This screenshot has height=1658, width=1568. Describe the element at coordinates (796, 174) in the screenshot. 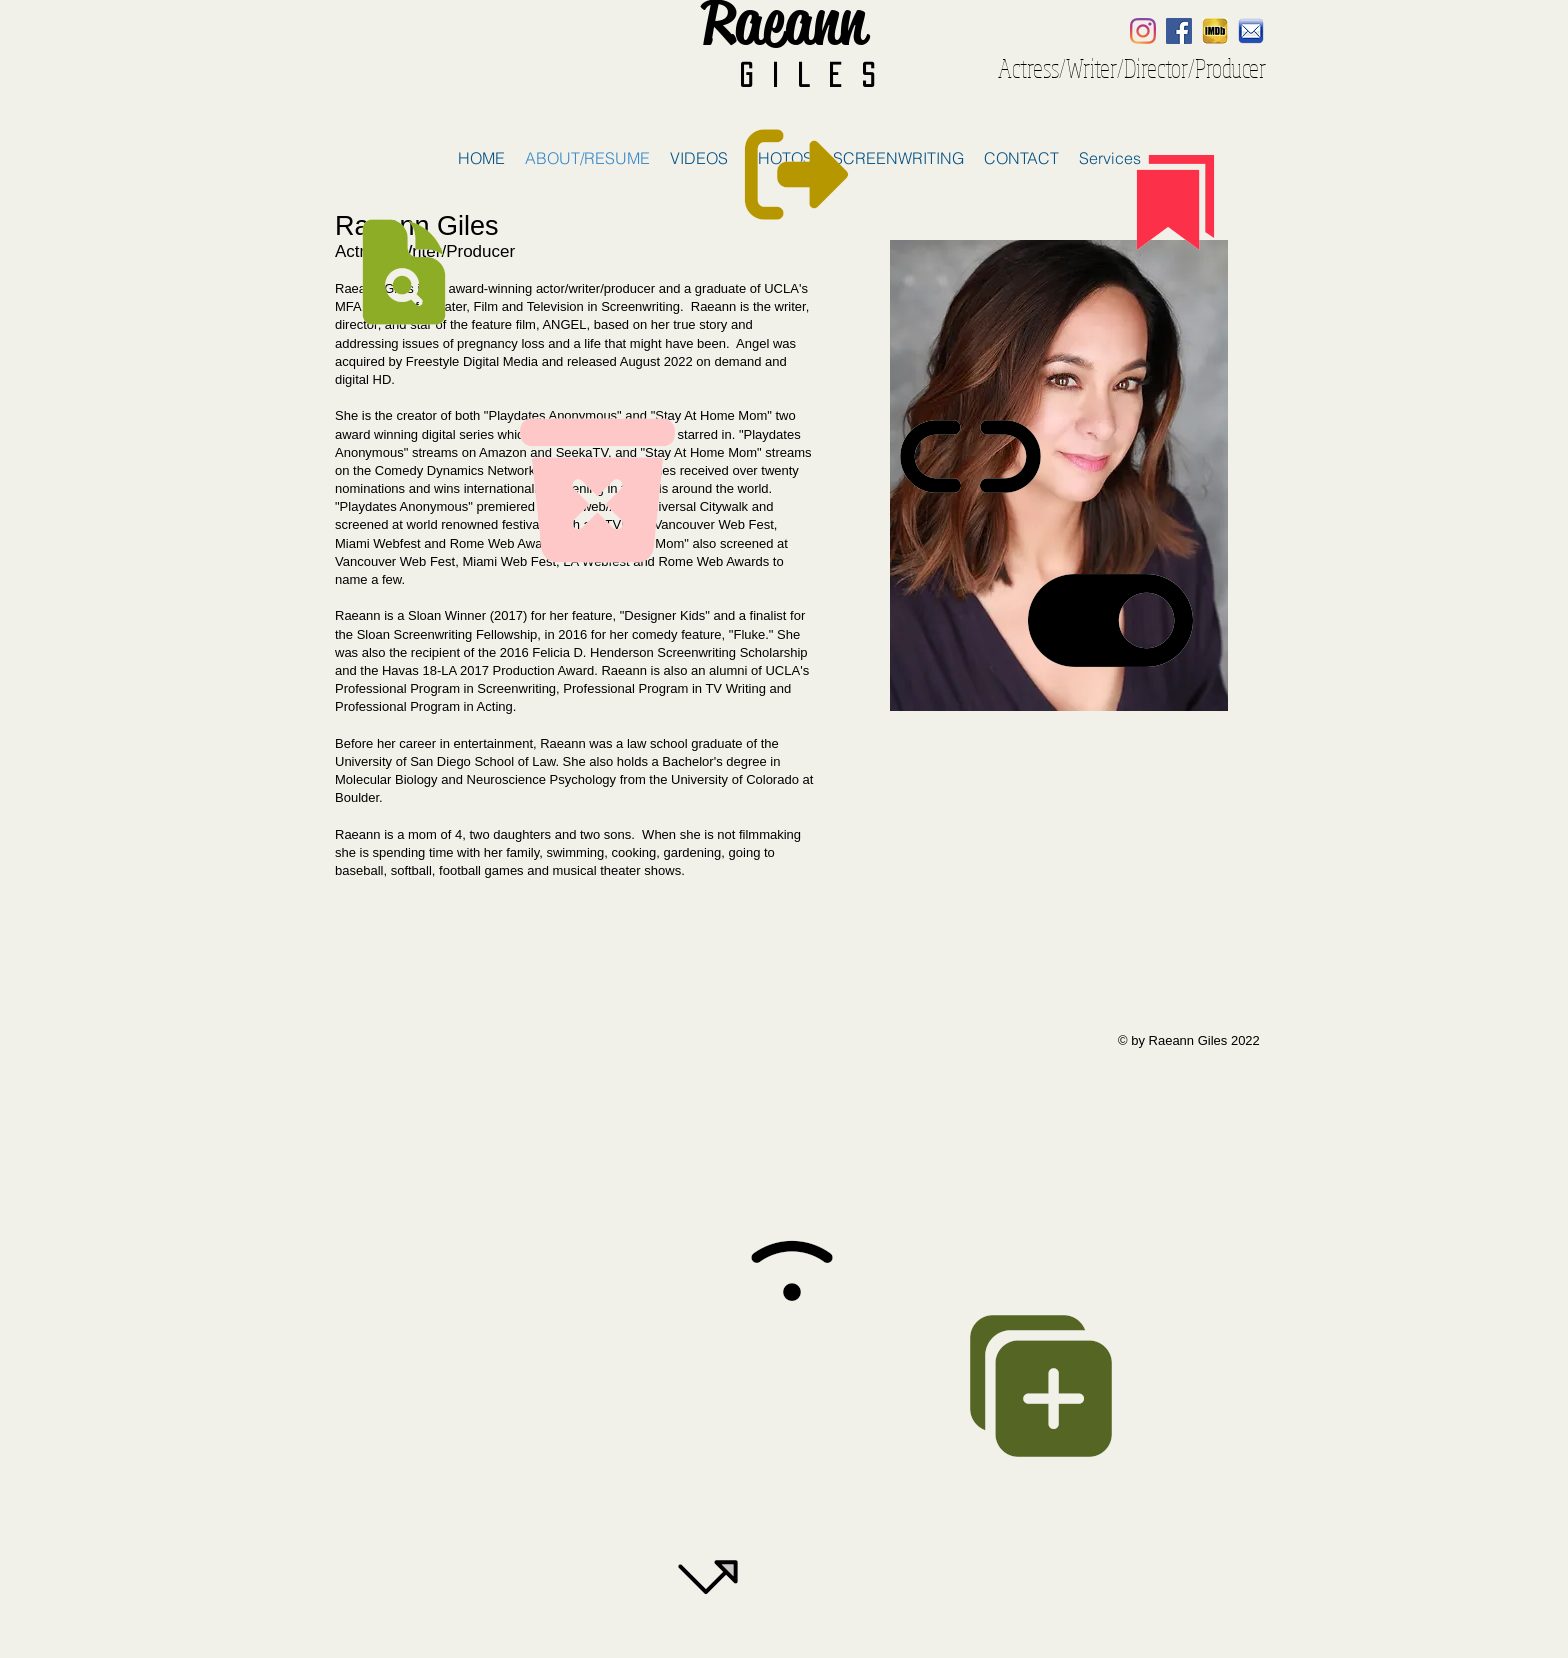

I see `log out of your account` at that location.